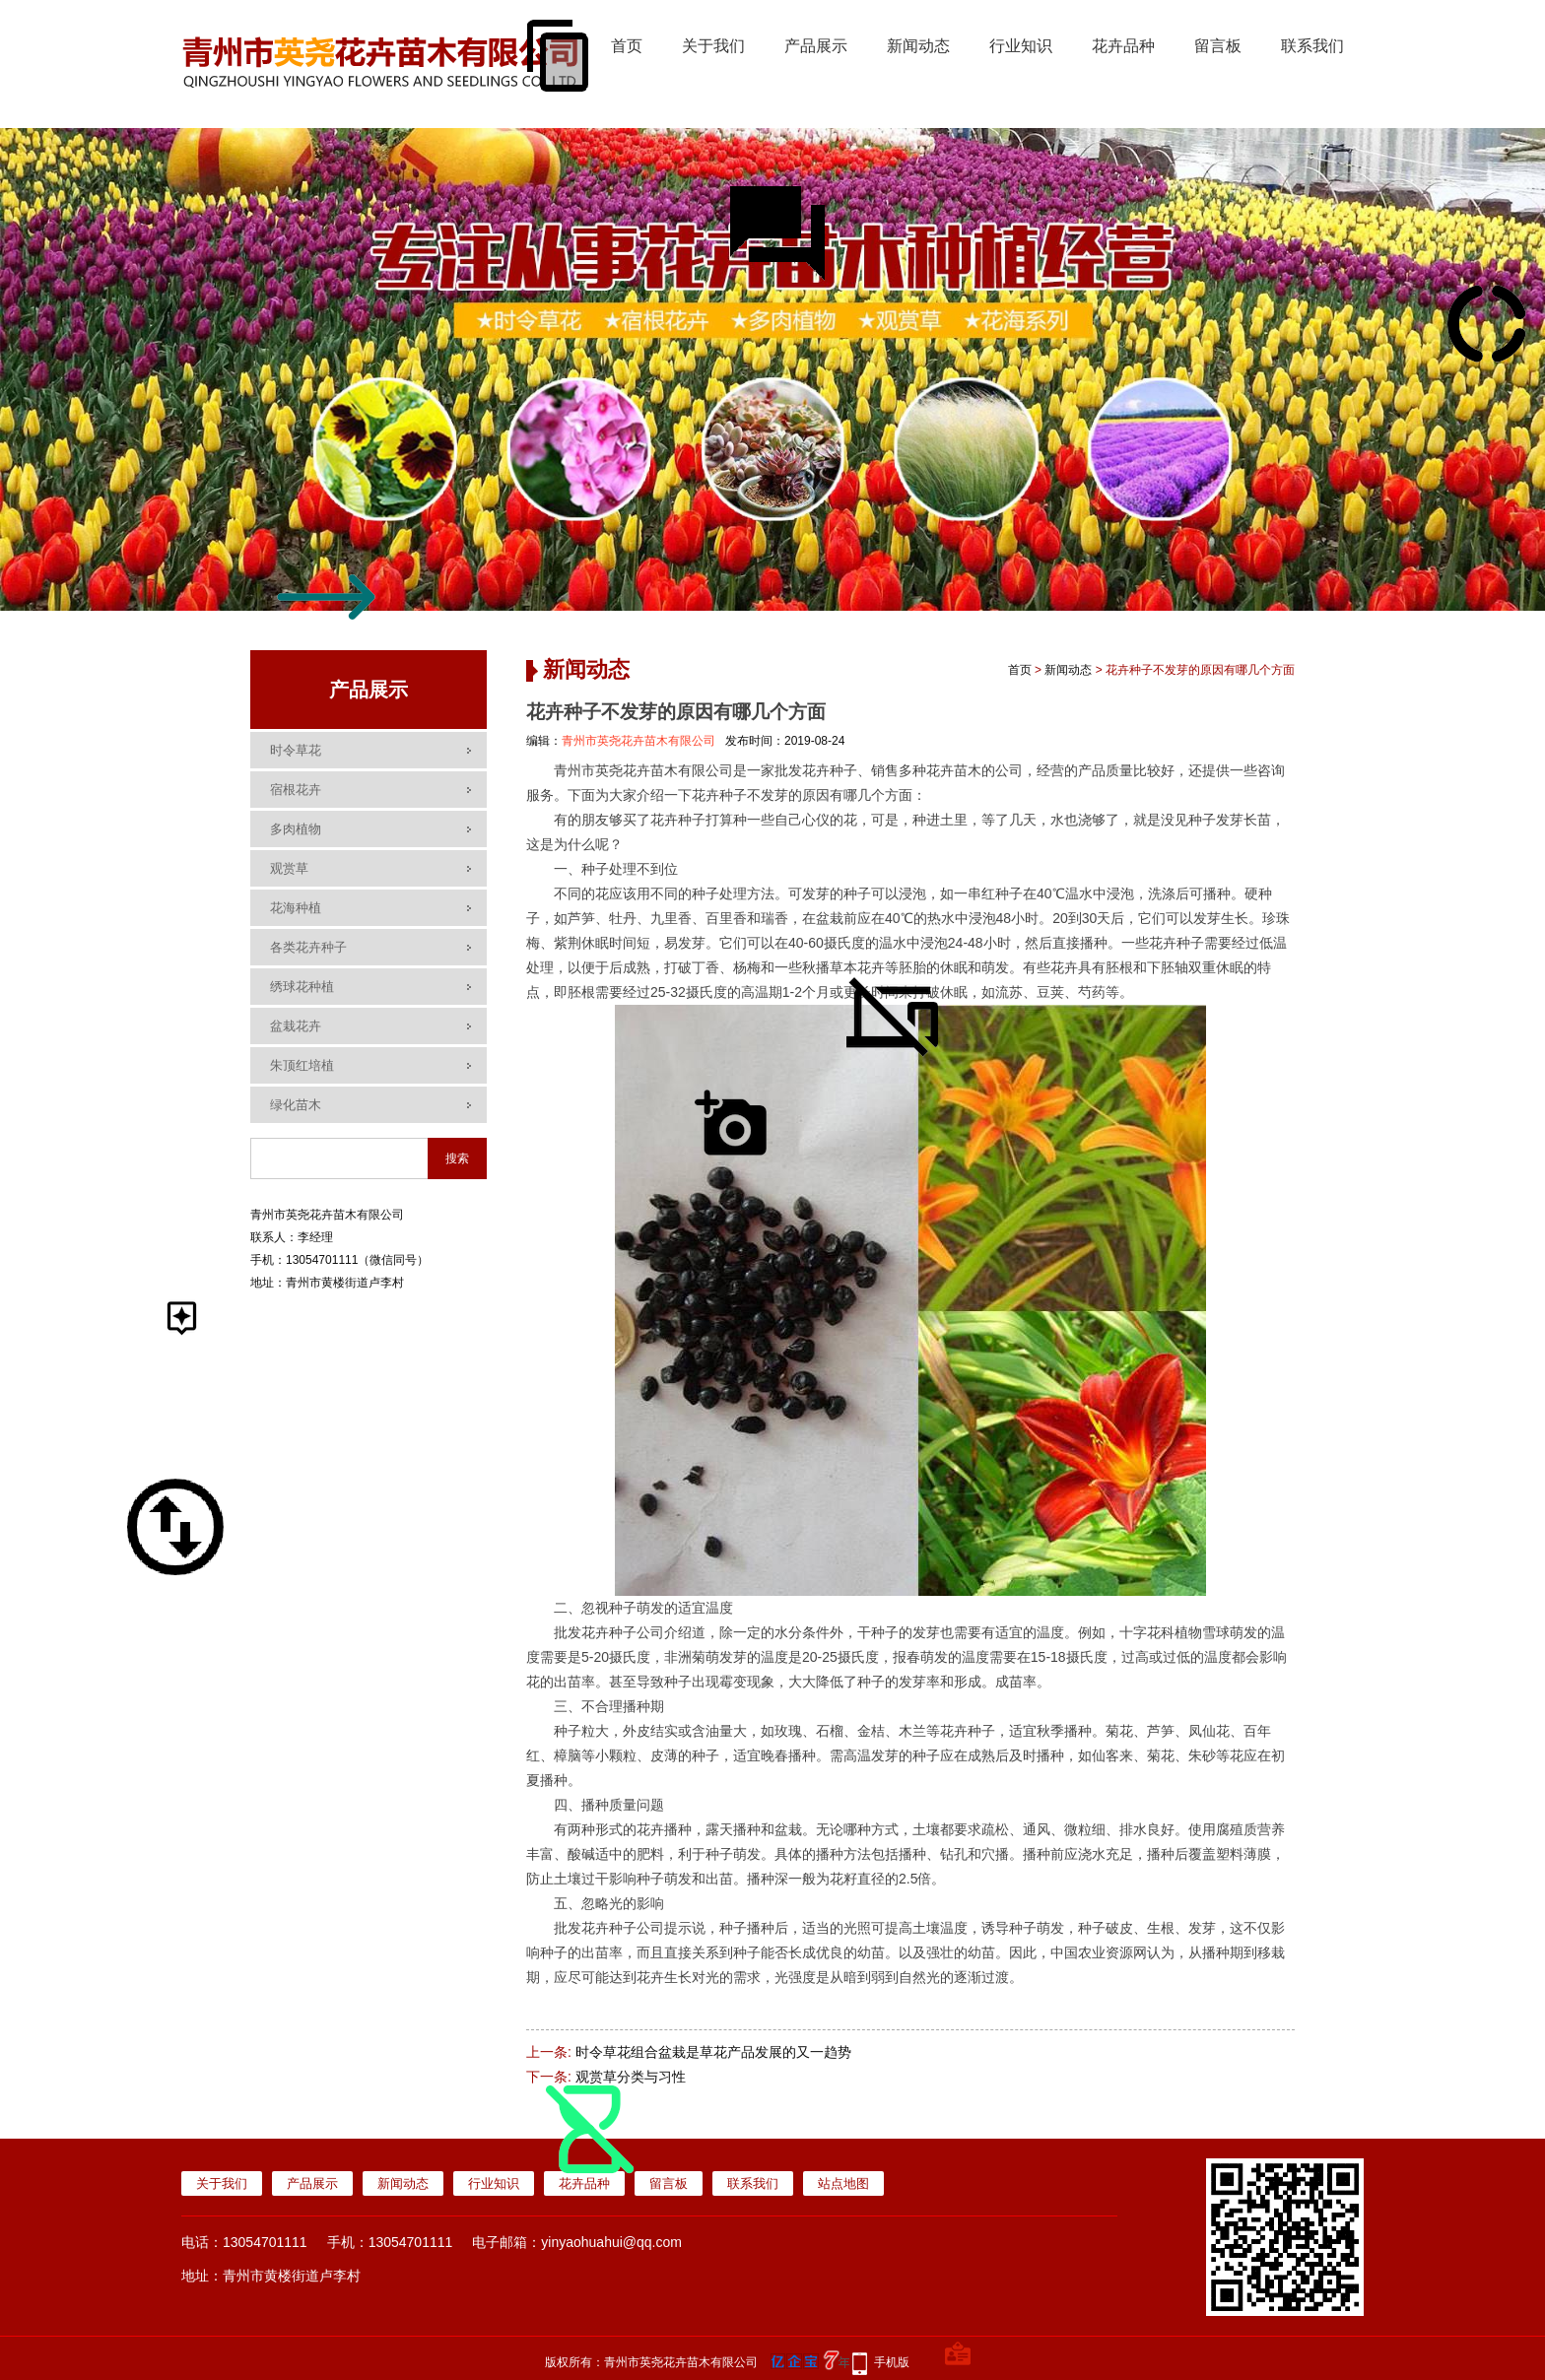 The image size is (1545, 2380). What do you see at coordinates (1487, 323) in the screenshot?
I see `loading or processing in progress` at bounding box center [1487, 323].